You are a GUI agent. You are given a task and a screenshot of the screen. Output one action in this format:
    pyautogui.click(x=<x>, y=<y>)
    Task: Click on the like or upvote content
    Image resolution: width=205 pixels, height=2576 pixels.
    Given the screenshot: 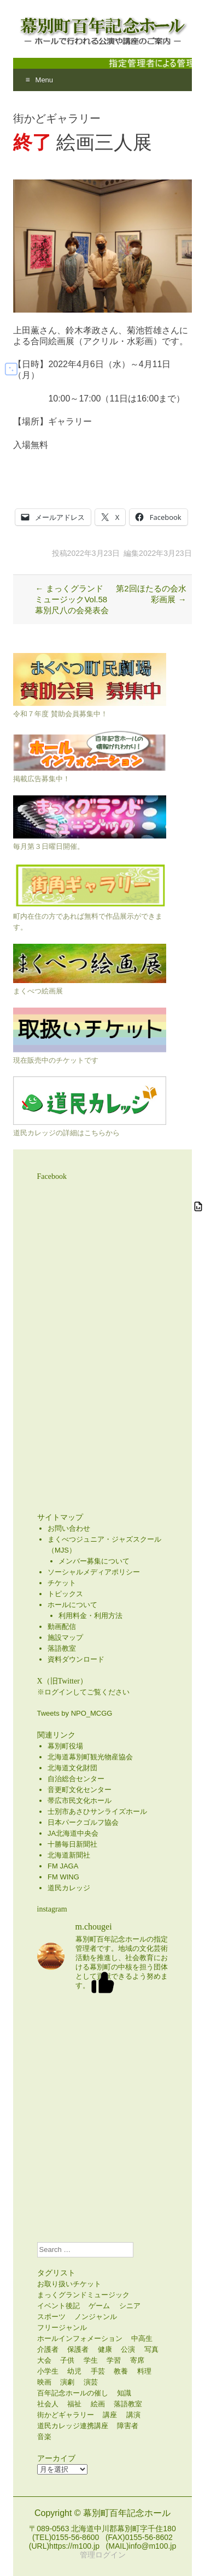 What is the action you would take?
    pyautogui.click(x=103, y=1982)
    